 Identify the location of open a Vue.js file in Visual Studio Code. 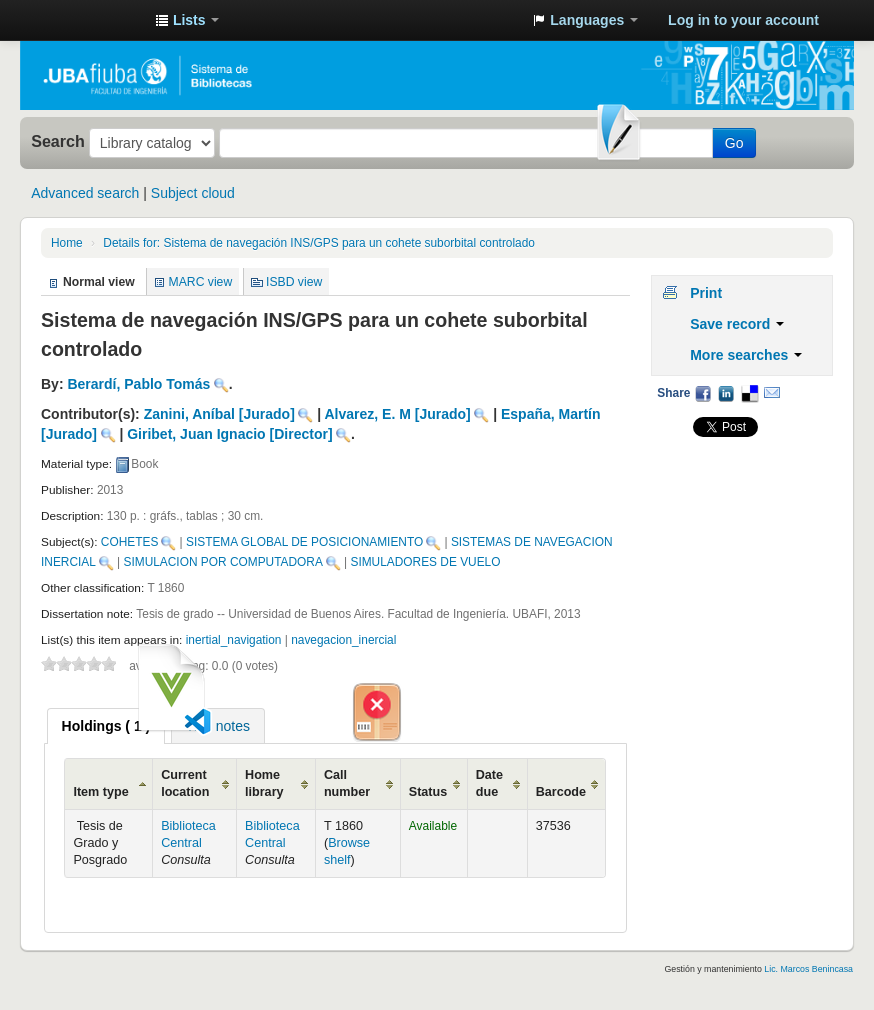
(171, 689).